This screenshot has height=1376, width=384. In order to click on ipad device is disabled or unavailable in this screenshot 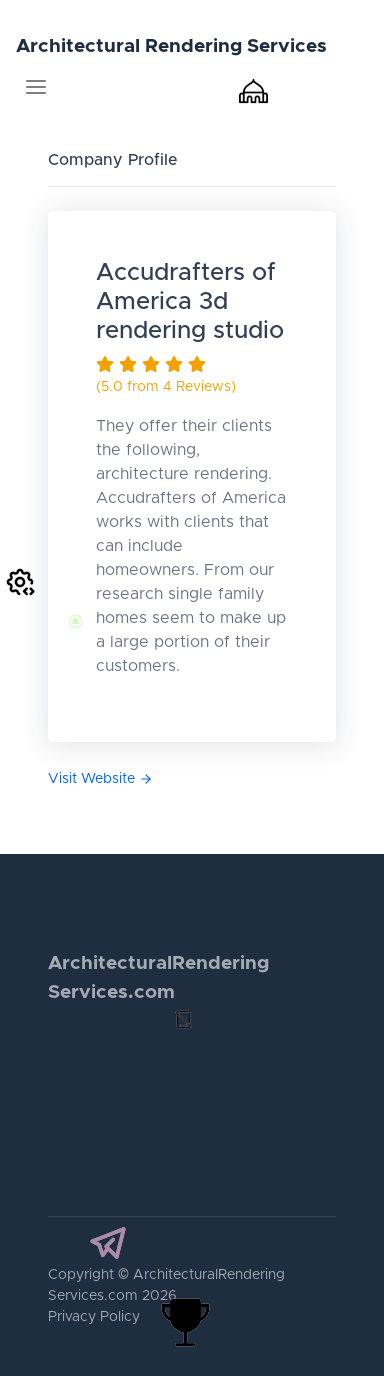, I will do `click(183, 1019)`.